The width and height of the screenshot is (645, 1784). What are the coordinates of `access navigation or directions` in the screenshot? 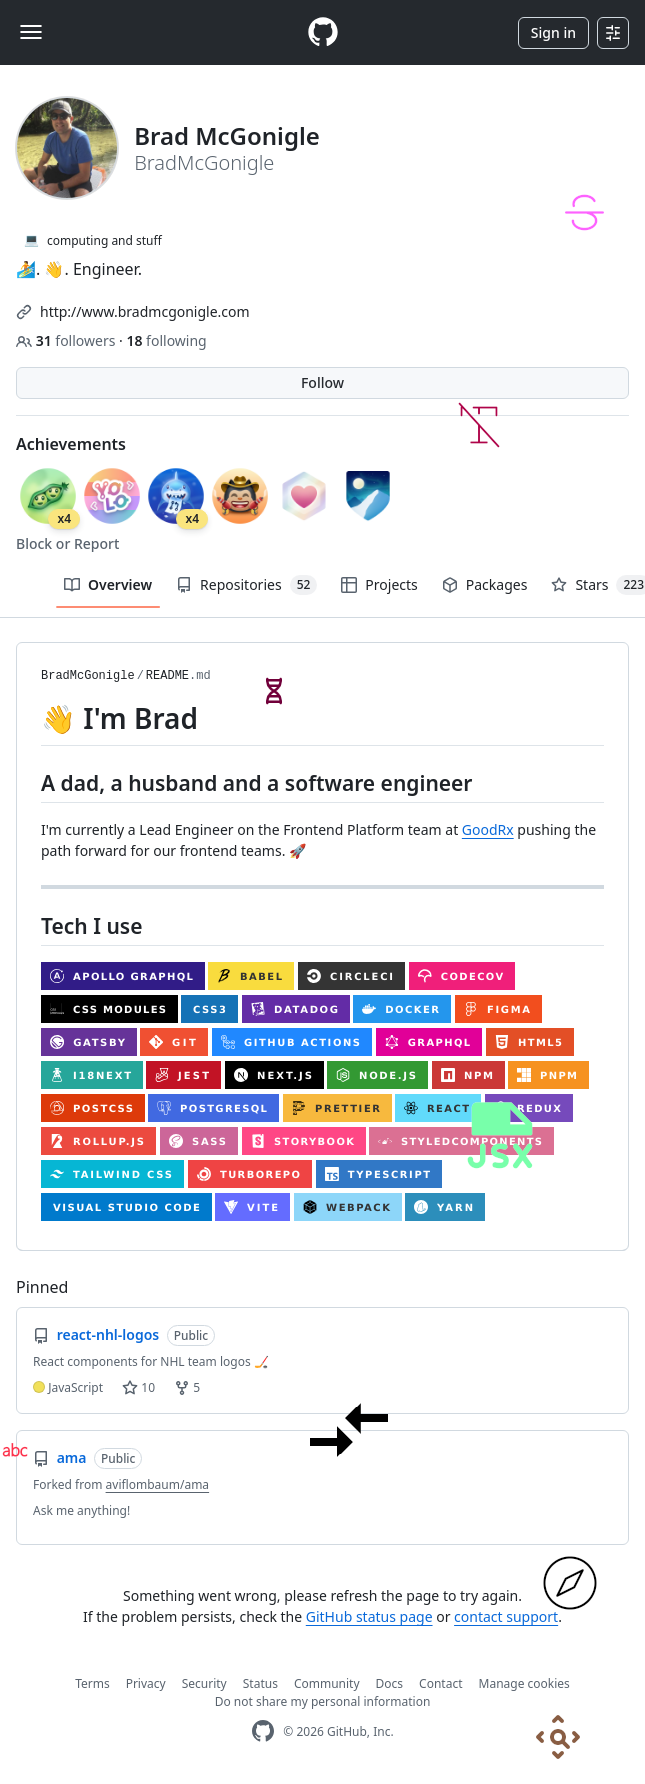 It's located at (570, 1583).